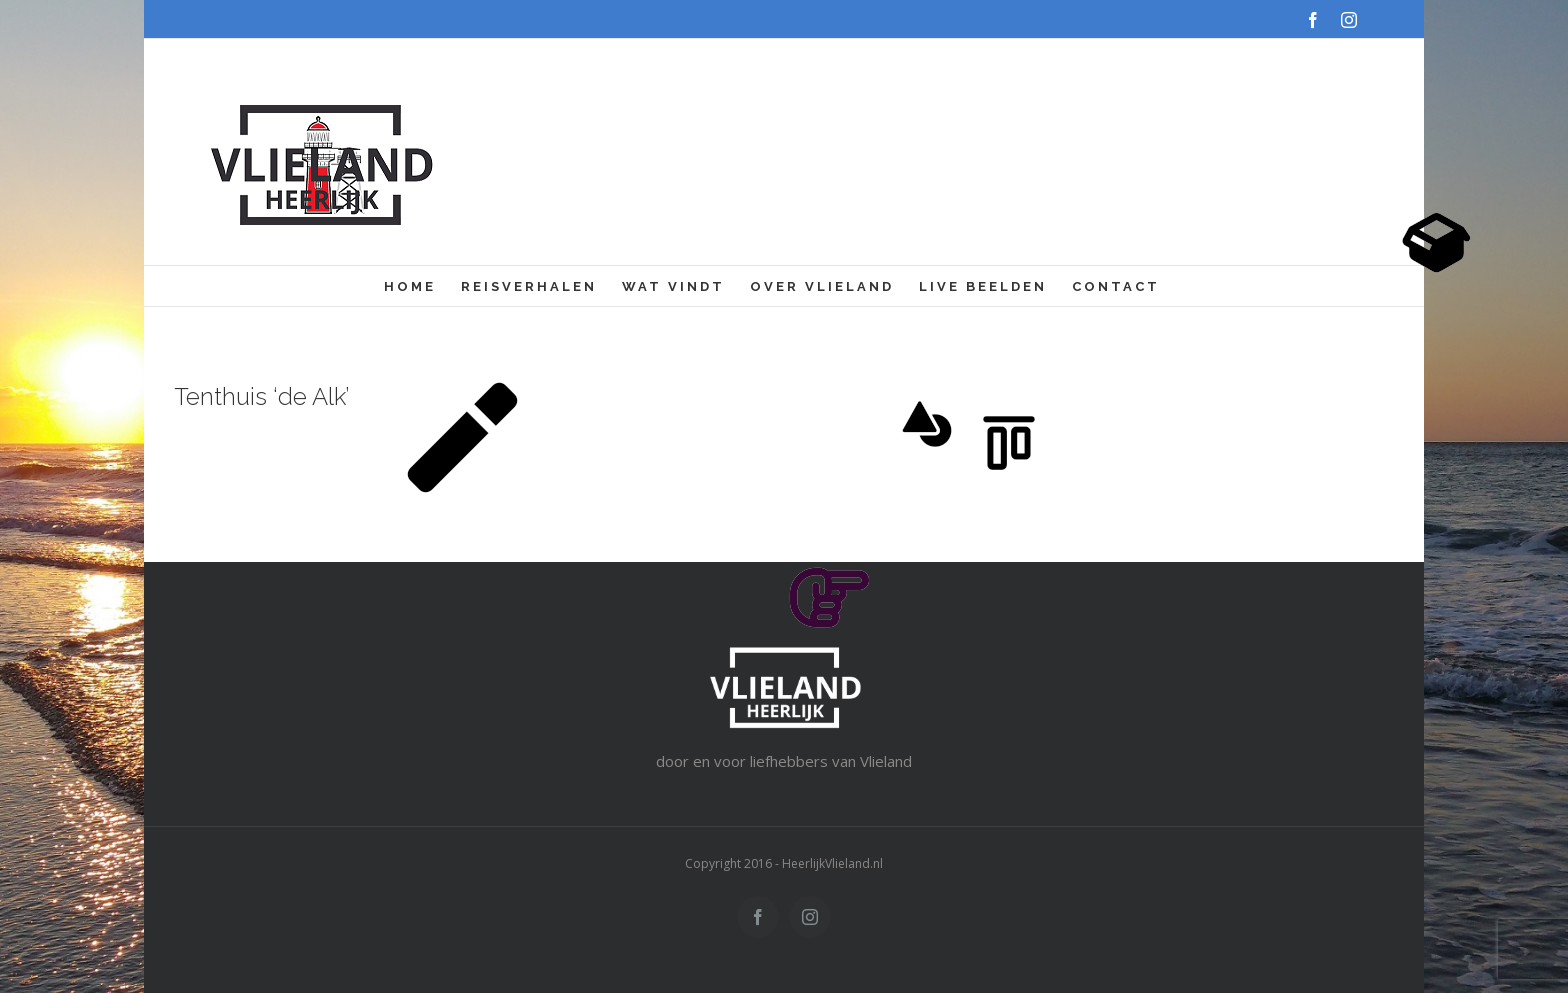 Image resolution: width=1568 pixels, height=993 pixels. What do you see at coordinates (927, 424) in the screenshot?
I see `access shape tools or drawing options` at bounding box center [927, 424].